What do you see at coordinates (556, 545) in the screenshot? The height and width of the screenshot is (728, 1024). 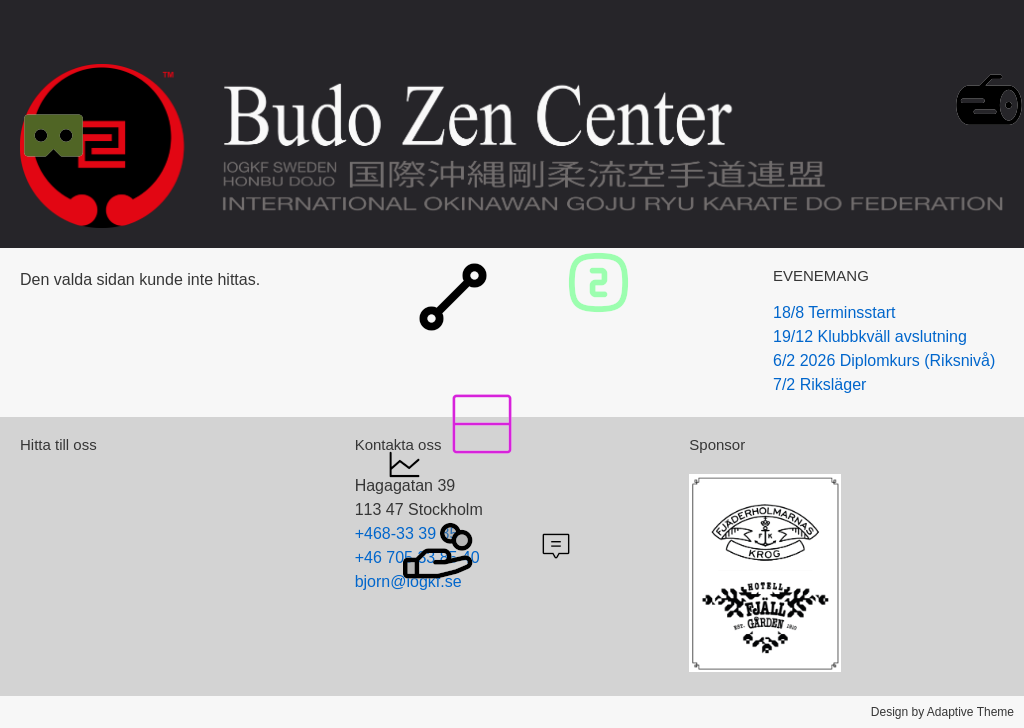 I see `open chat or messaging` at bounding box center [556, 545].